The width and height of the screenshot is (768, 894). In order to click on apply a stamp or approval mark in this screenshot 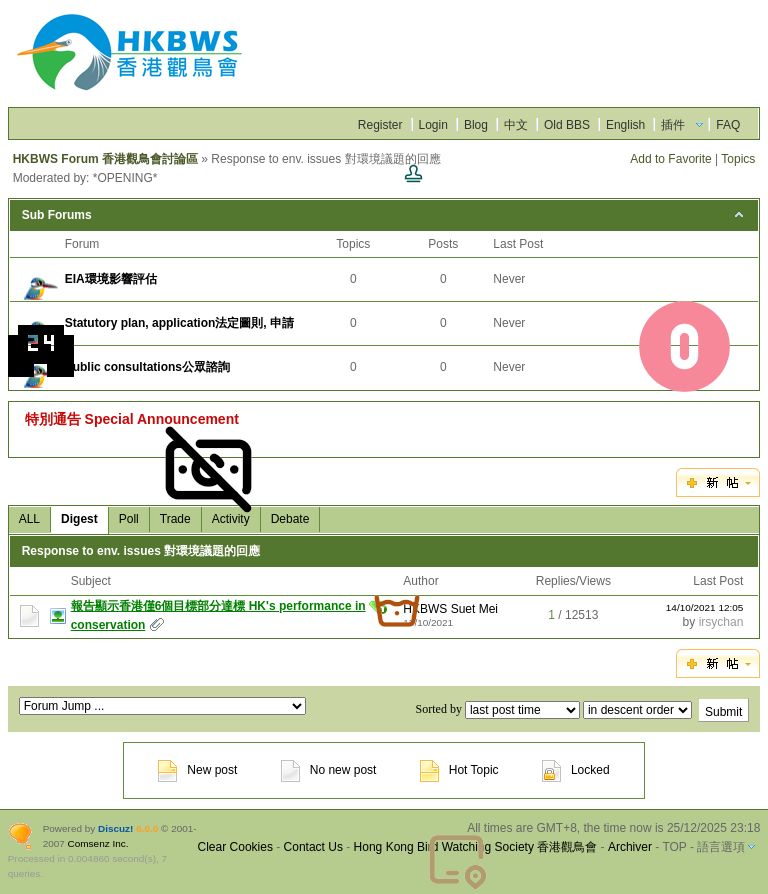, I will do `click(413, 173)`.